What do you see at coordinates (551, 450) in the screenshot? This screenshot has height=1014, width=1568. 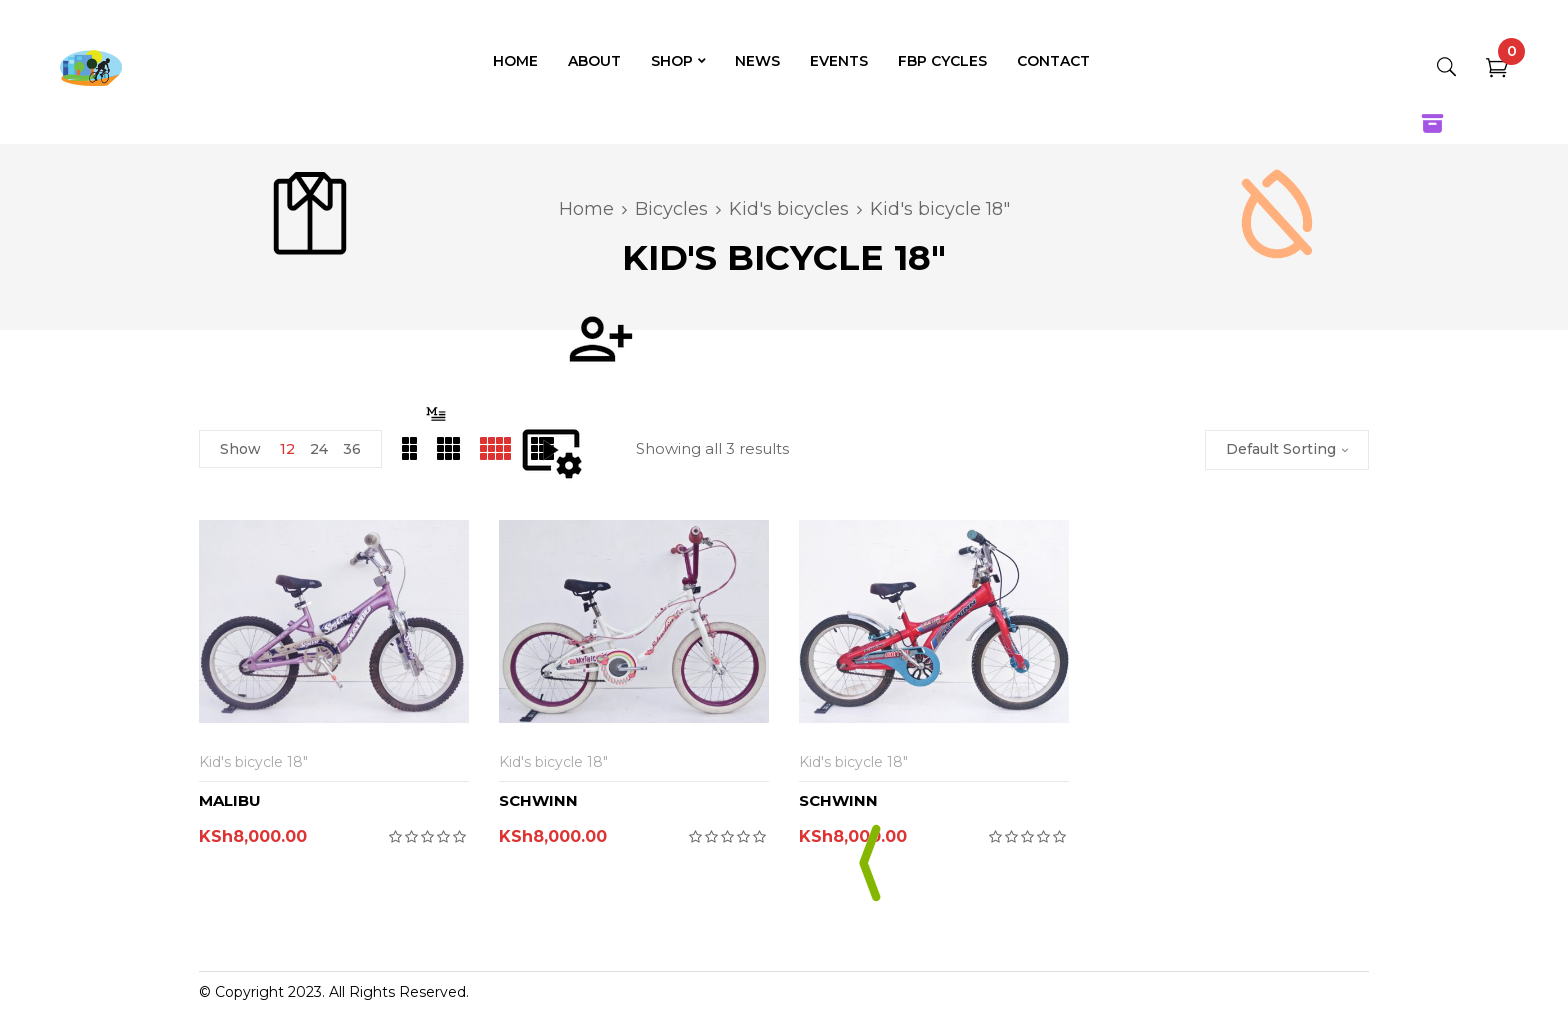 I see `access video playback settings` at bounding box center [551, 450].